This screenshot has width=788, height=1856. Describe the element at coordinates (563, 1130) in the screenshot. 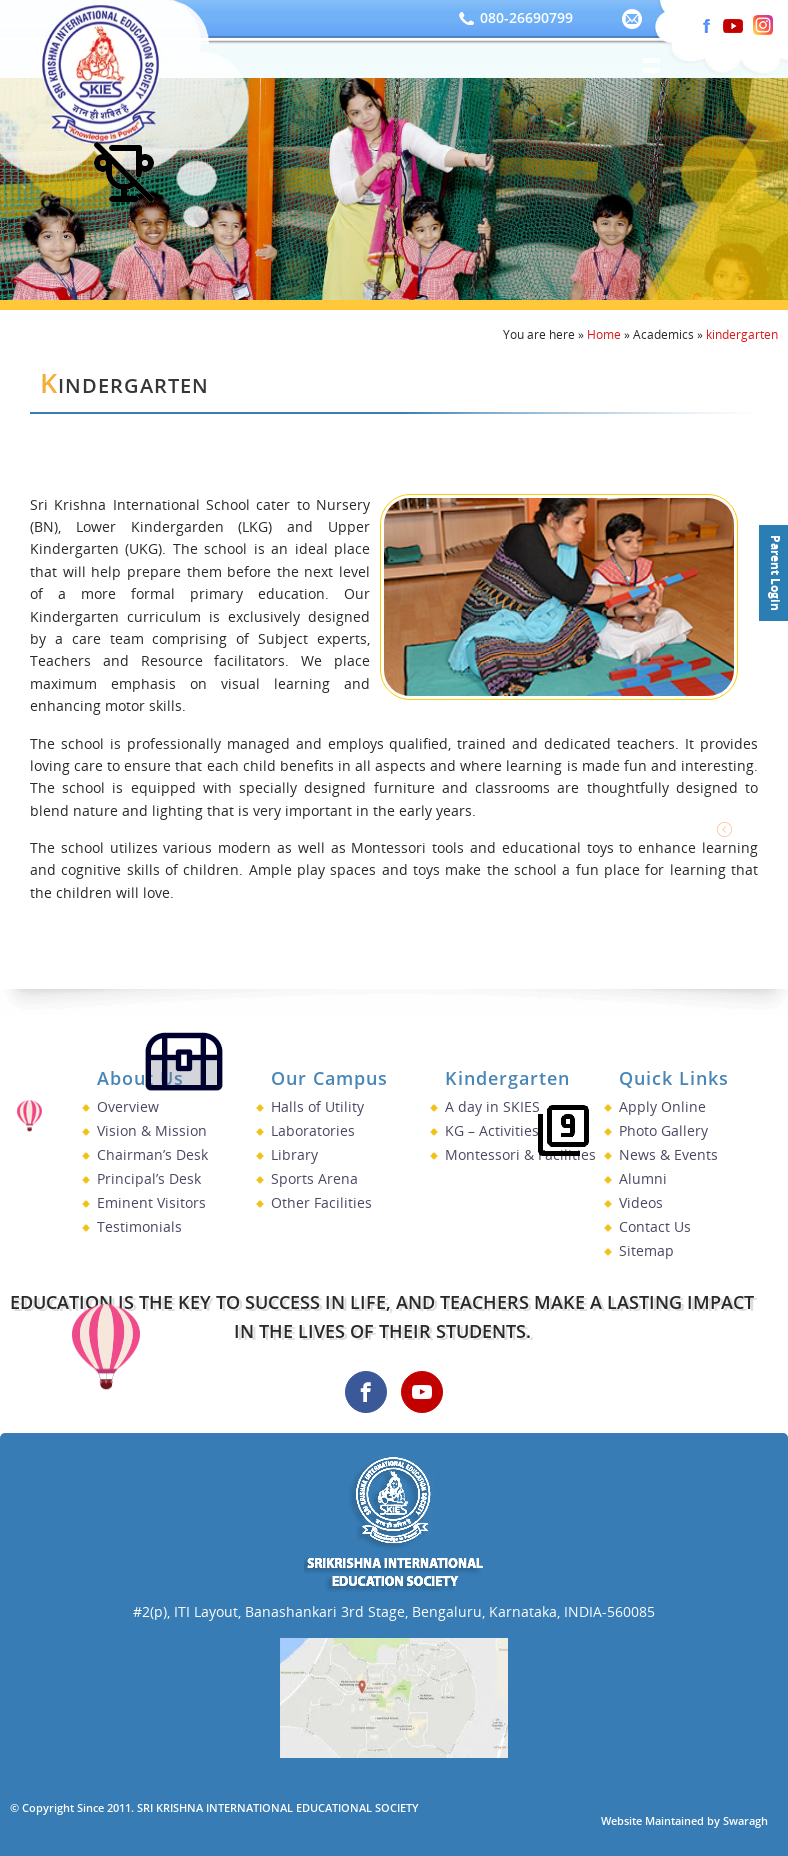

I see `indicates 9 items in a stack or collection` at that location.